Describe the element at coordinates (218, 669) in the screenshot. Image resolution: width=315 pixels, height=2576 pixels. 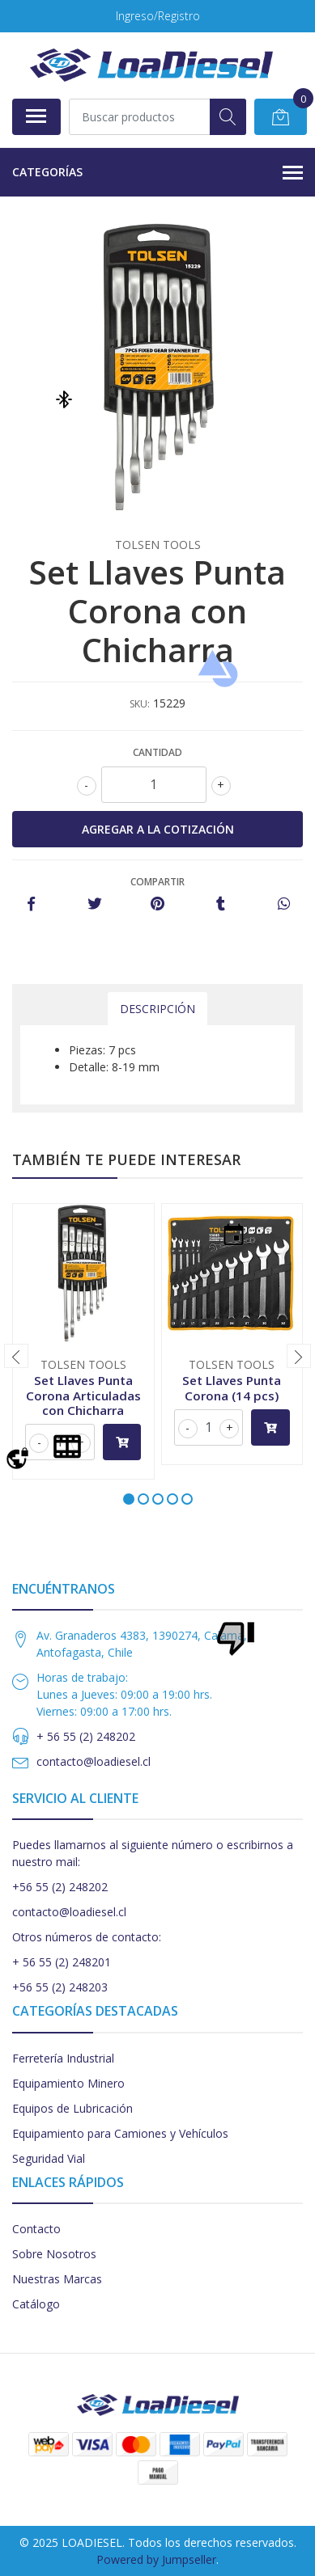
I see `access shape tools or drawing options` at that location.